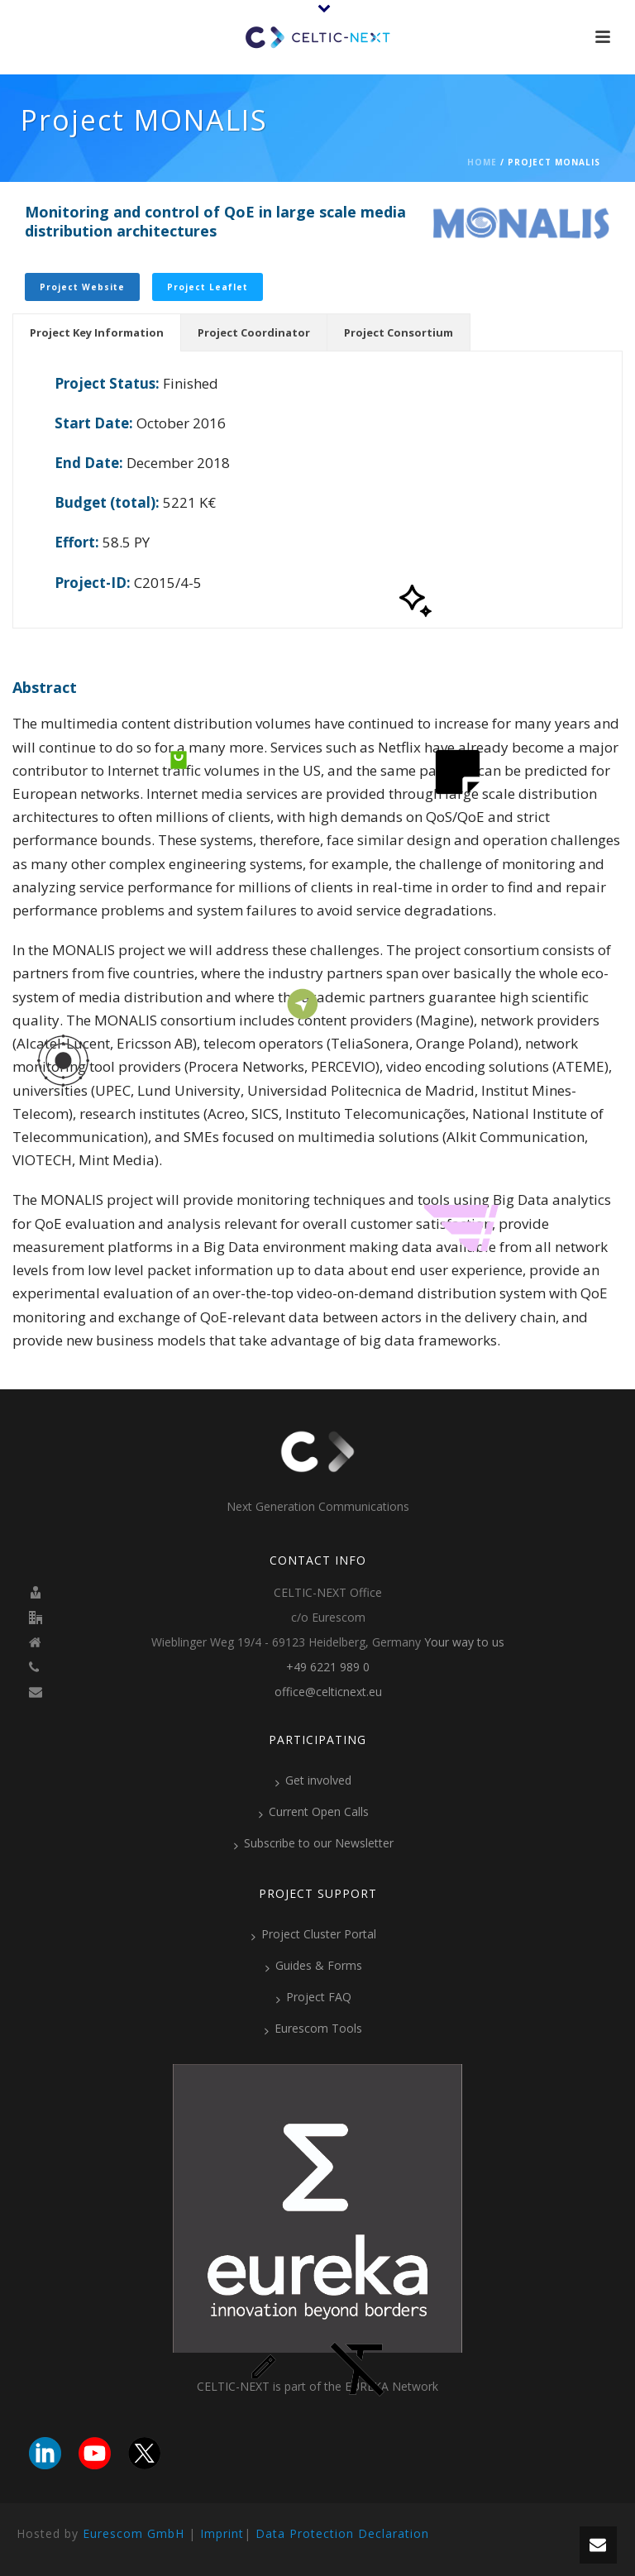 This screenshot has width=635, height=2576. What do you see at coordinates (461, 1228) in the screenshot?
I see `hermes brand logo` at bounding box center [461, 1228].